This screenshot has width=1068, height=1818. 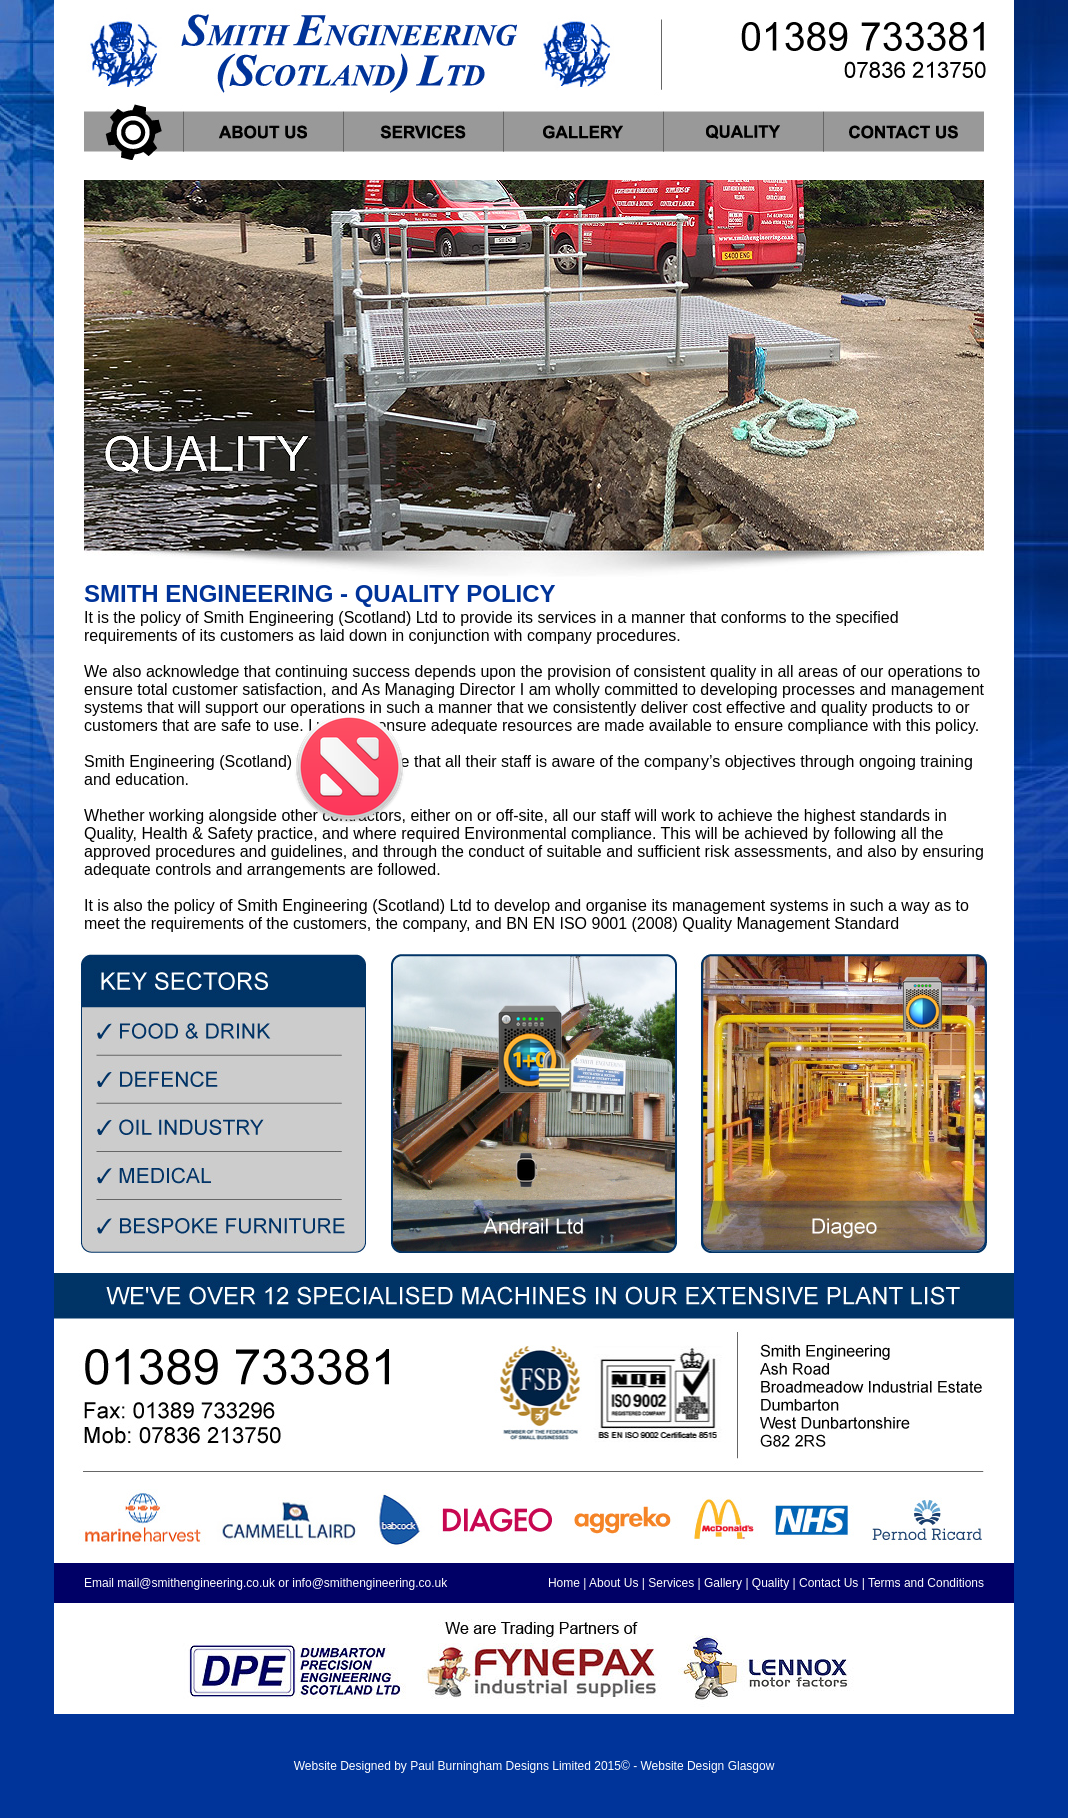 I want to click on apple watch ultra device icon, so click(x=526, y=1170).